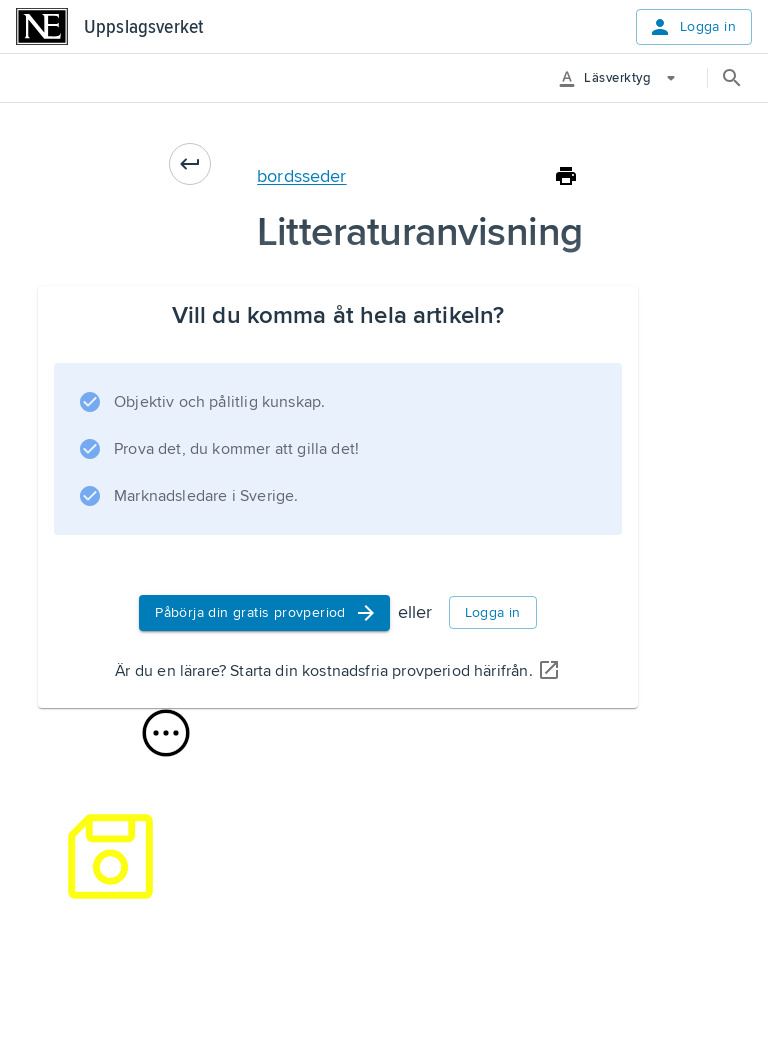 The height and width of the screenshot is (1041, 768). Describe the element at coordinates (166, 733) in the screenshot. I see `open more options menu` at that location.